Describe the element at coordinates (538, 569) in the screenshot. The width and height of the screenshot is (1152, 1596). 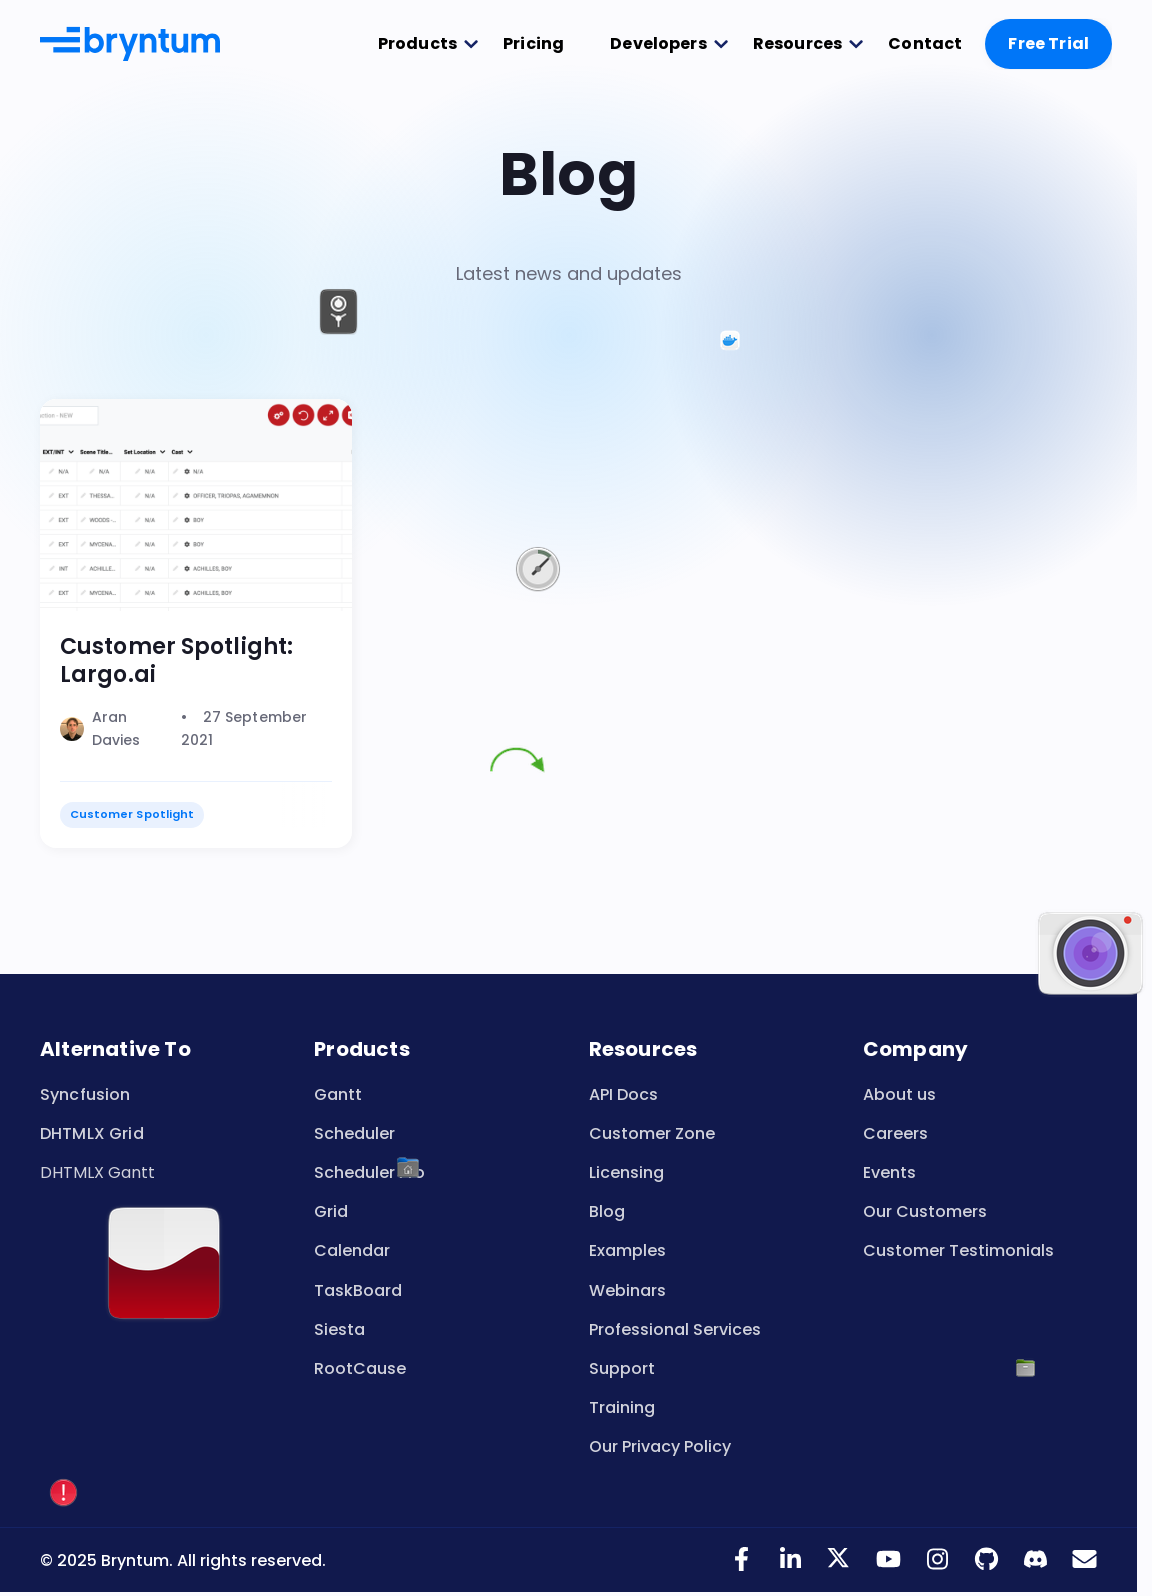
I see `open sysprof system profiler` at that location.